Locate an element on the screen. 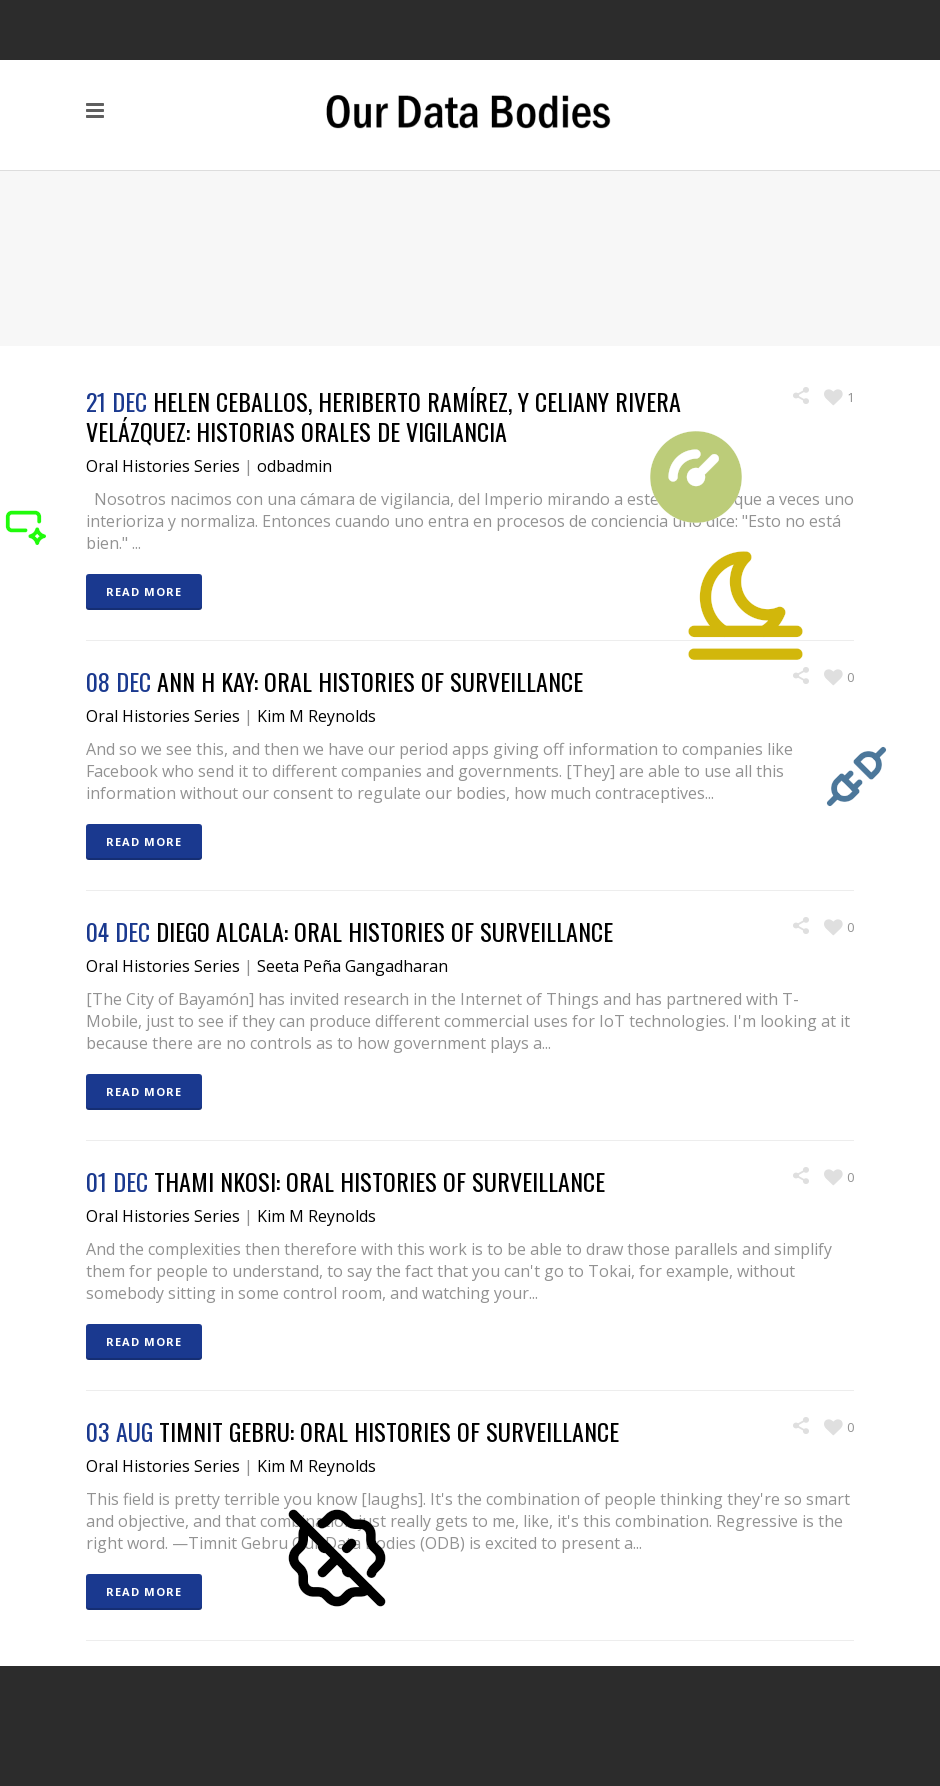  indicates an active connection established is located at coordinates (856, 776).